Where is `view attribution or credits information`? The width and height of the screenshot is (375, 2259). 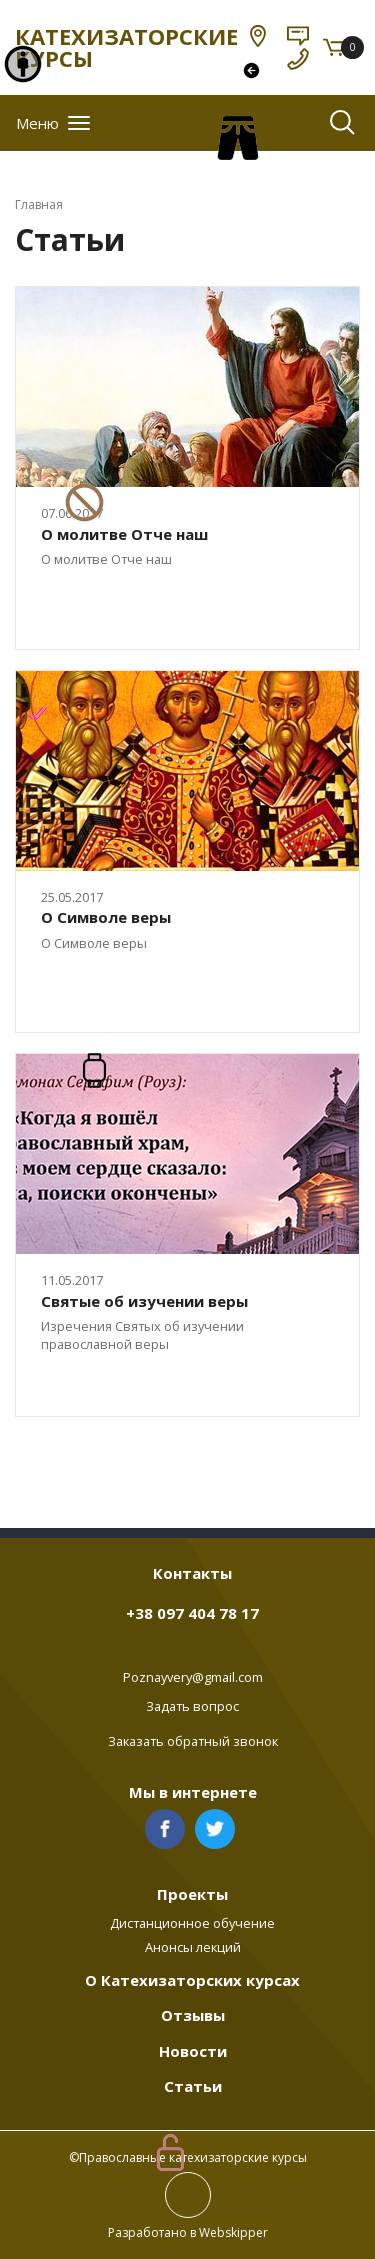
view attribution or credits information is located at coordinates (23, 64).